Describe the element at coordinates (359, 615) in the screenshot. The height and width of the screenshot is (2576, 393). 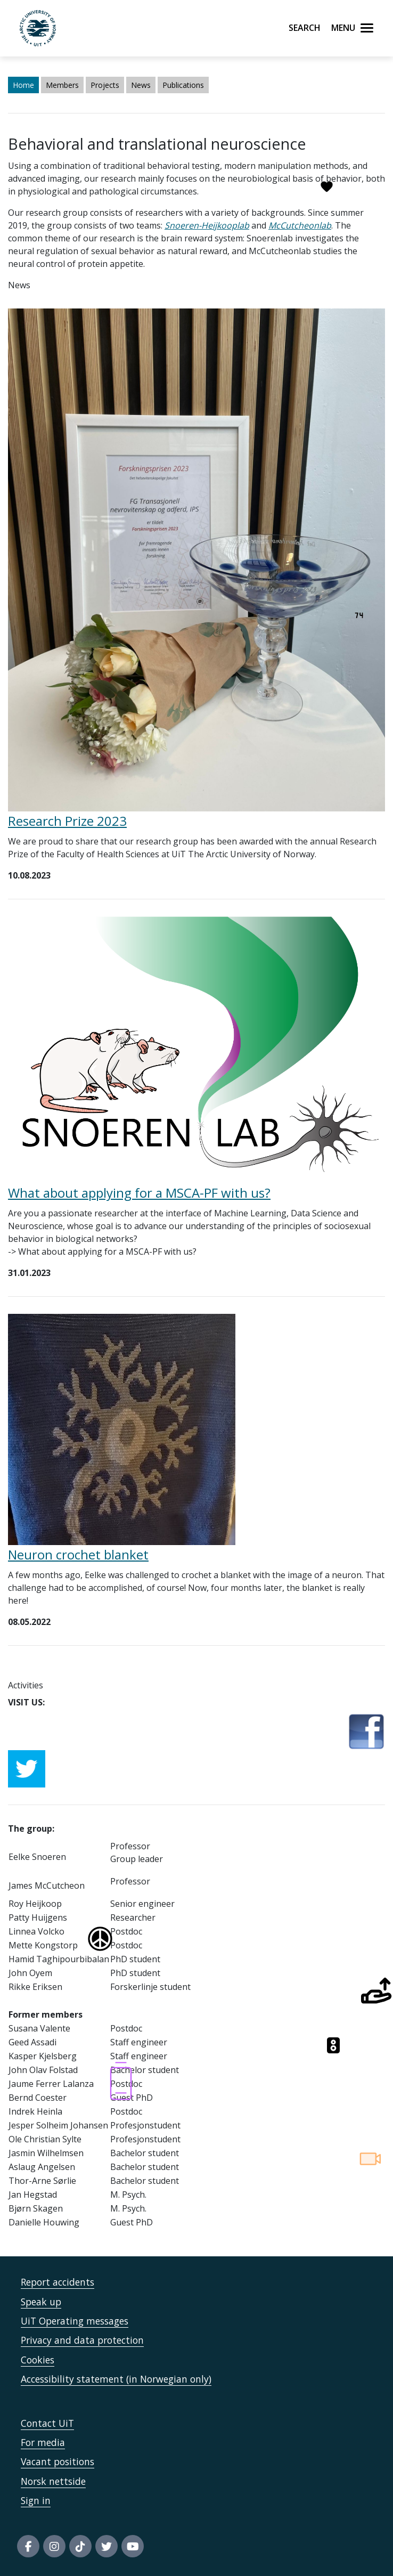
I see `displays the number 74 as a label or count indicator` at that location.